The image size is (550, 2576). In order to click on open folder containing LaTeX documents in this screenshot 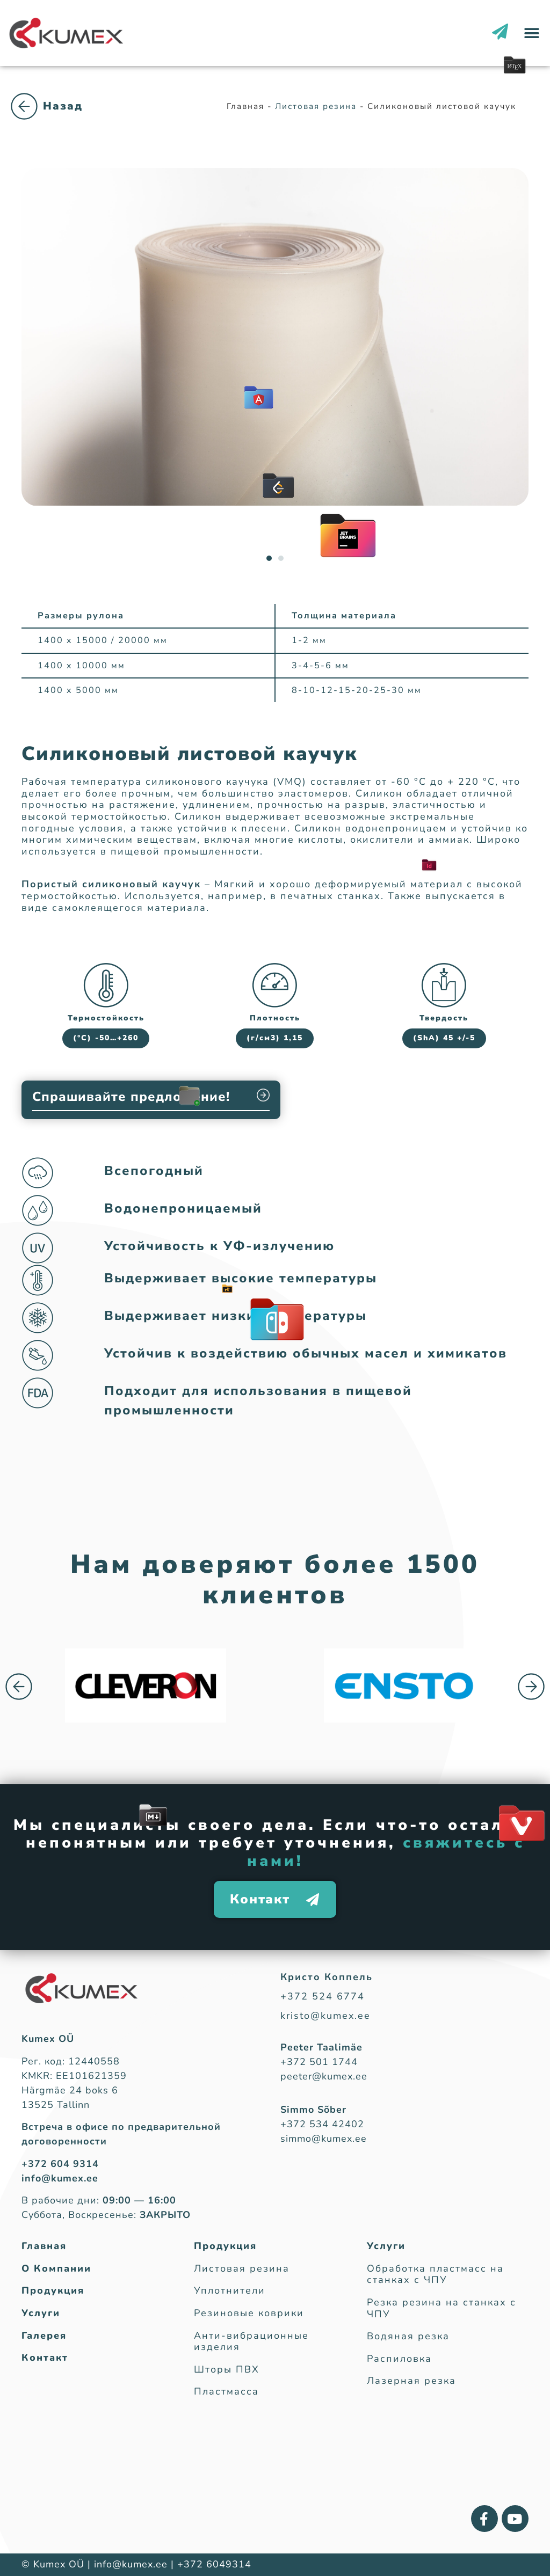, I will do `click(515, 65)`.